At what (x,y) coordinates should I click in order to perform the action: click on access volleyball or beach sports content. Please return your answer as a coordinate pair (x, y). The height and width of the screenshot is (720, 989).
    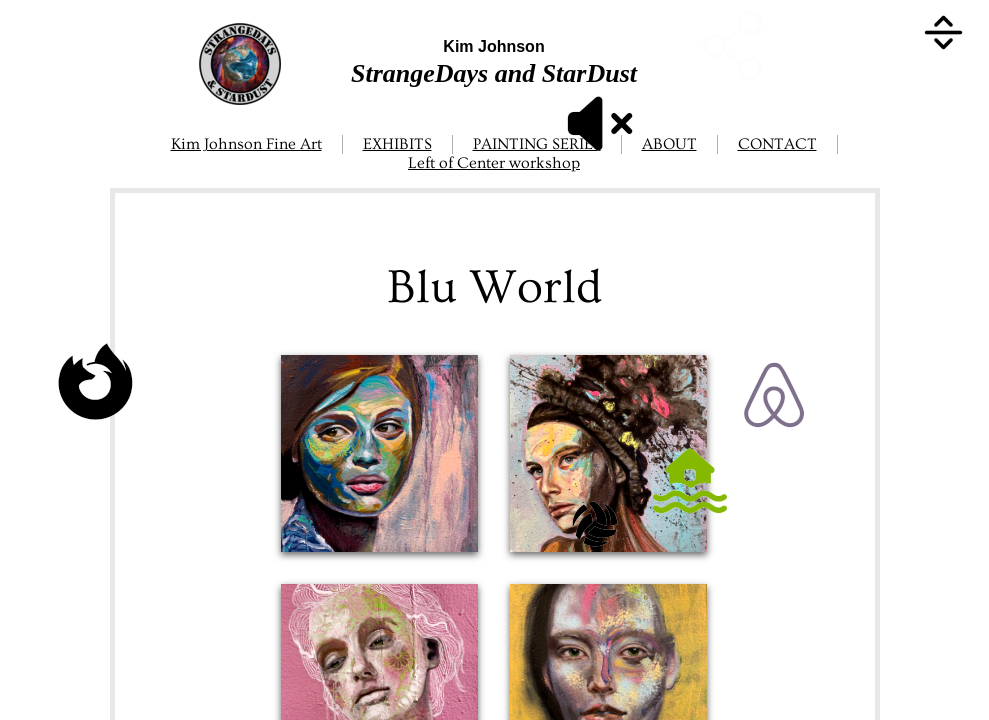
    Looking at the image, I should click on (595, 524).